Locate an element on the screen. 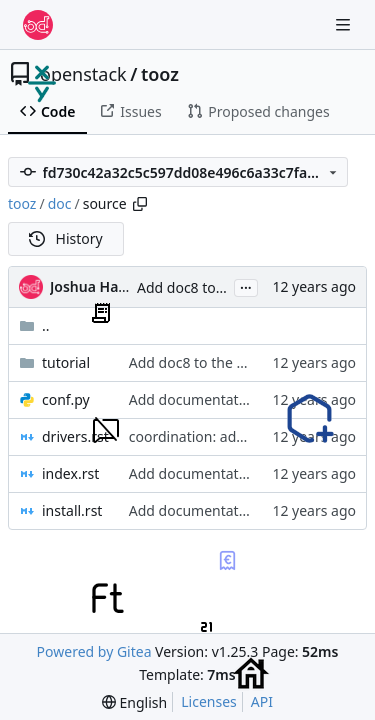 The image size is (375, 720). indicates 21 notifications or unread items is located at coordinates (207, 627).